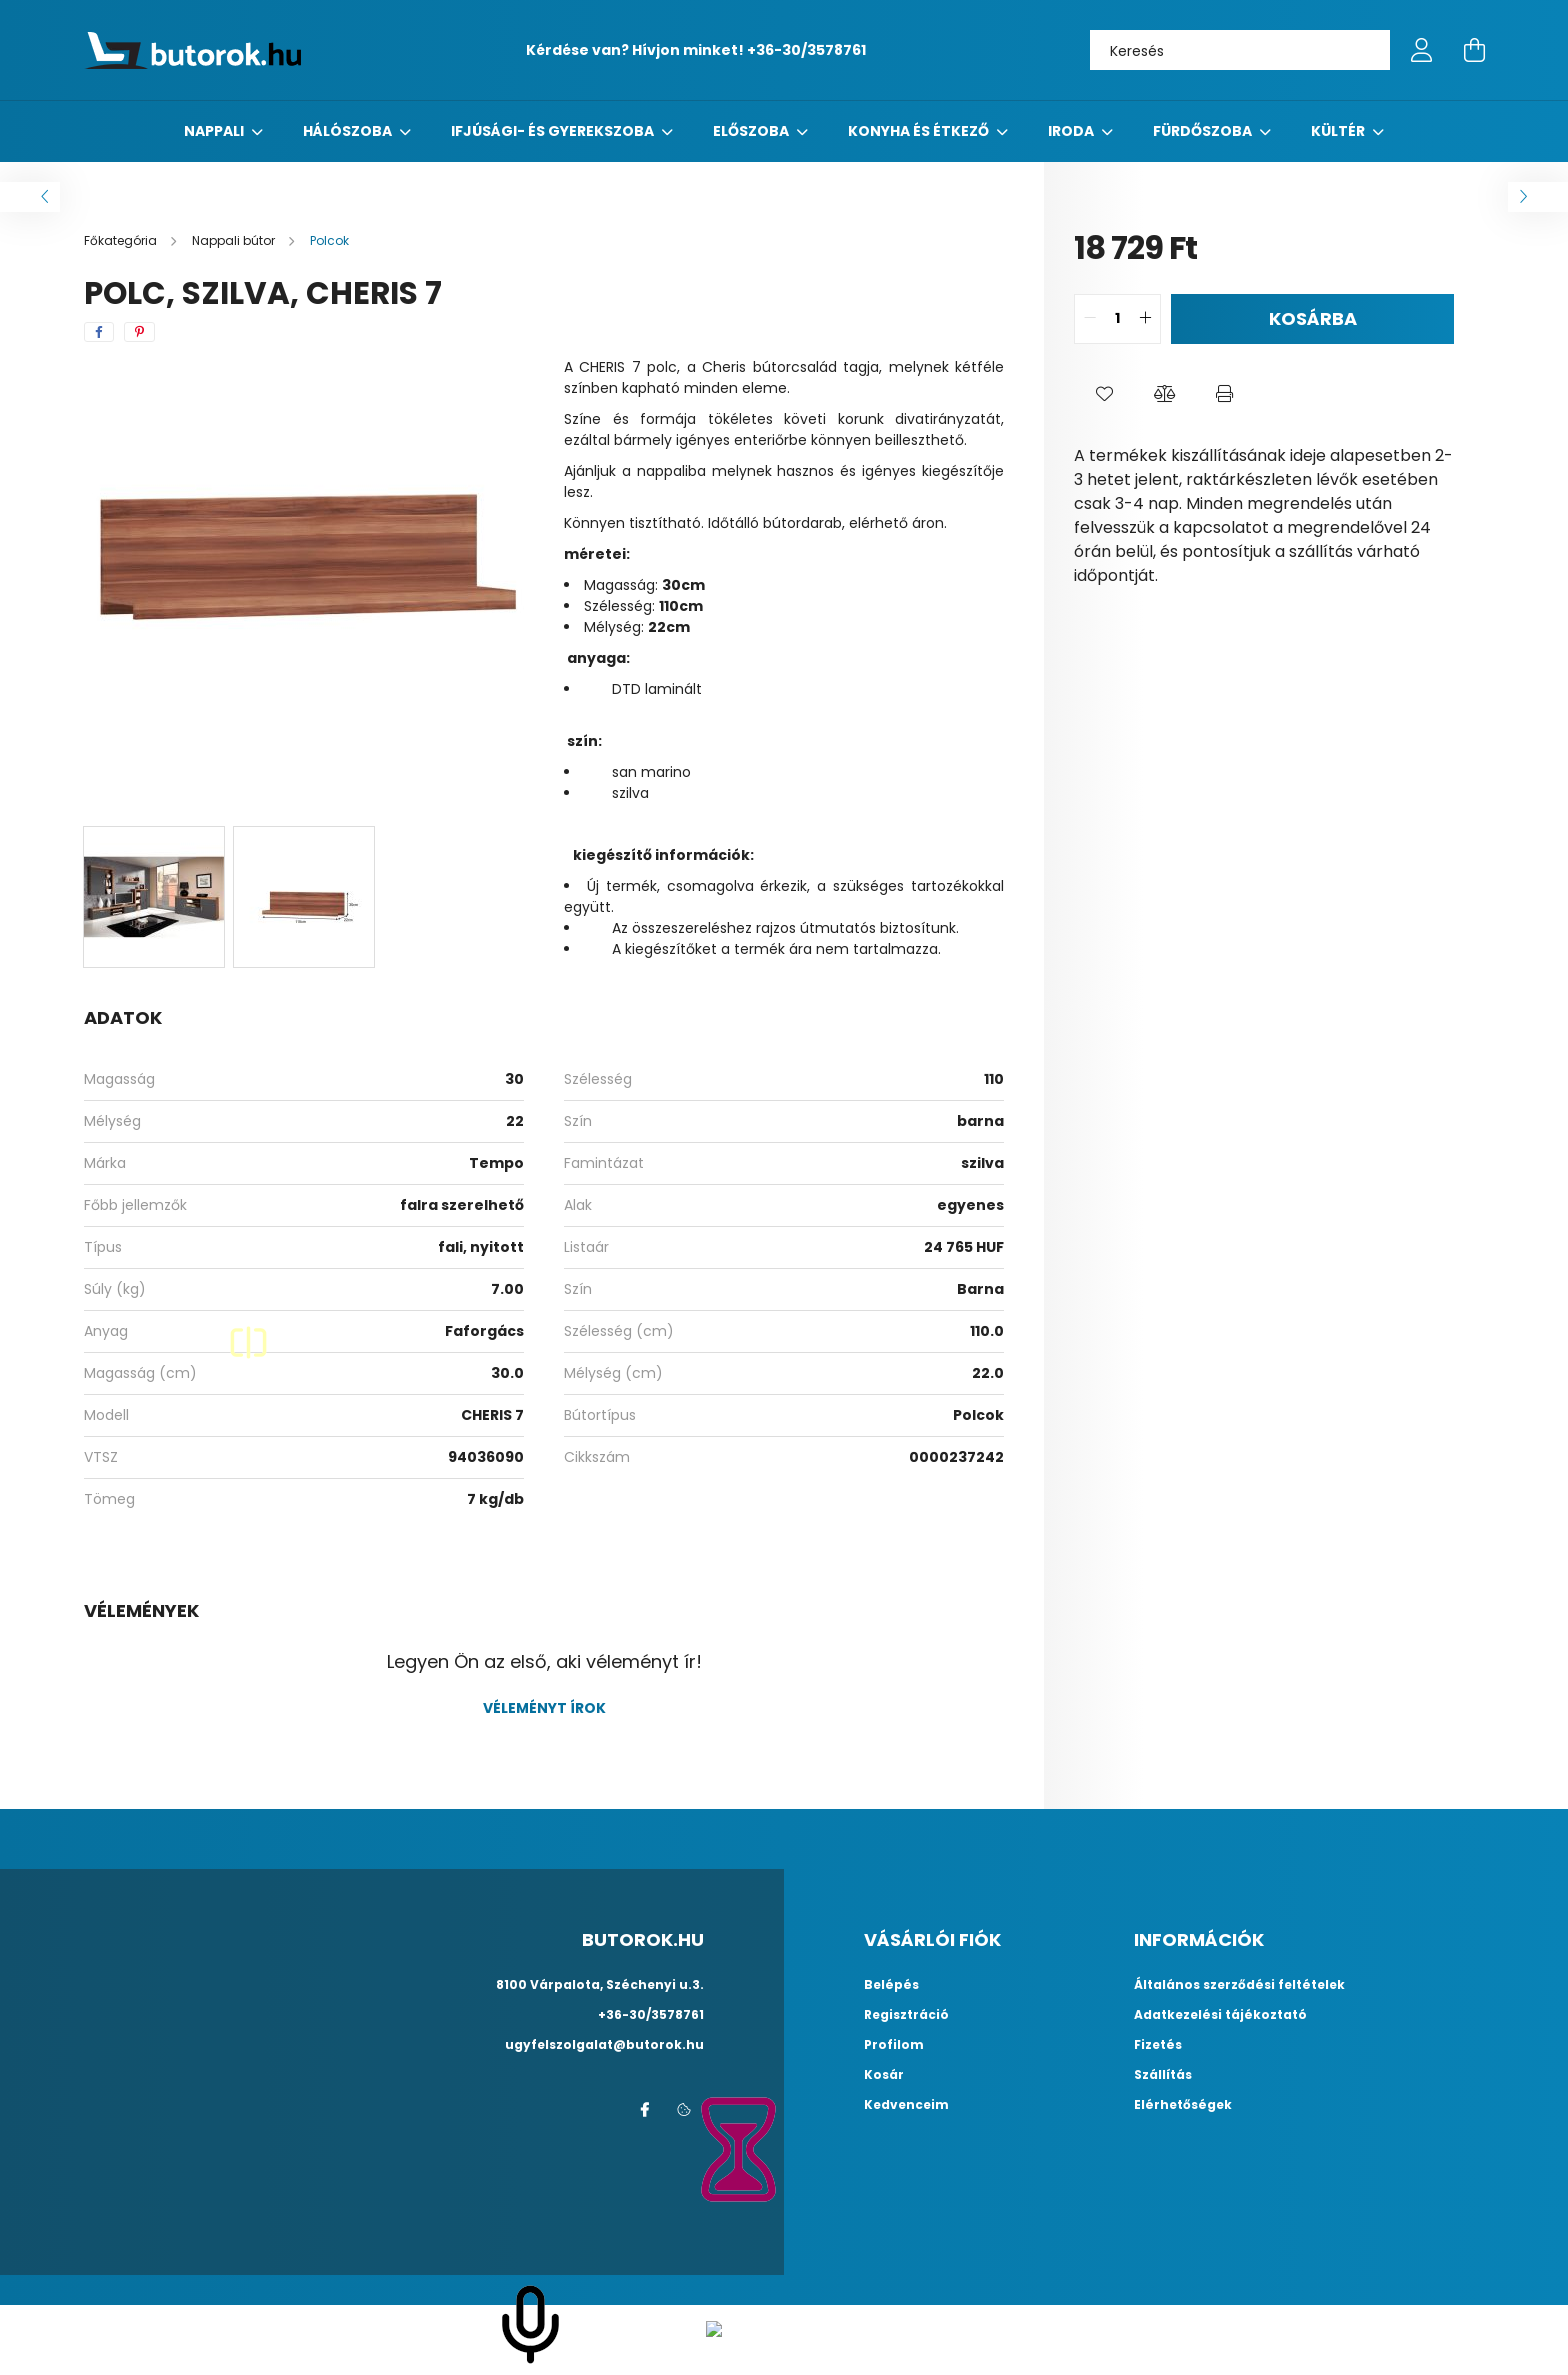 This screenshot has width=1568, height=2375. What do you see at coordinates (530, 2324) in the screenshot?
I see `tap to start voice input` at bounding box center [530, 2324].